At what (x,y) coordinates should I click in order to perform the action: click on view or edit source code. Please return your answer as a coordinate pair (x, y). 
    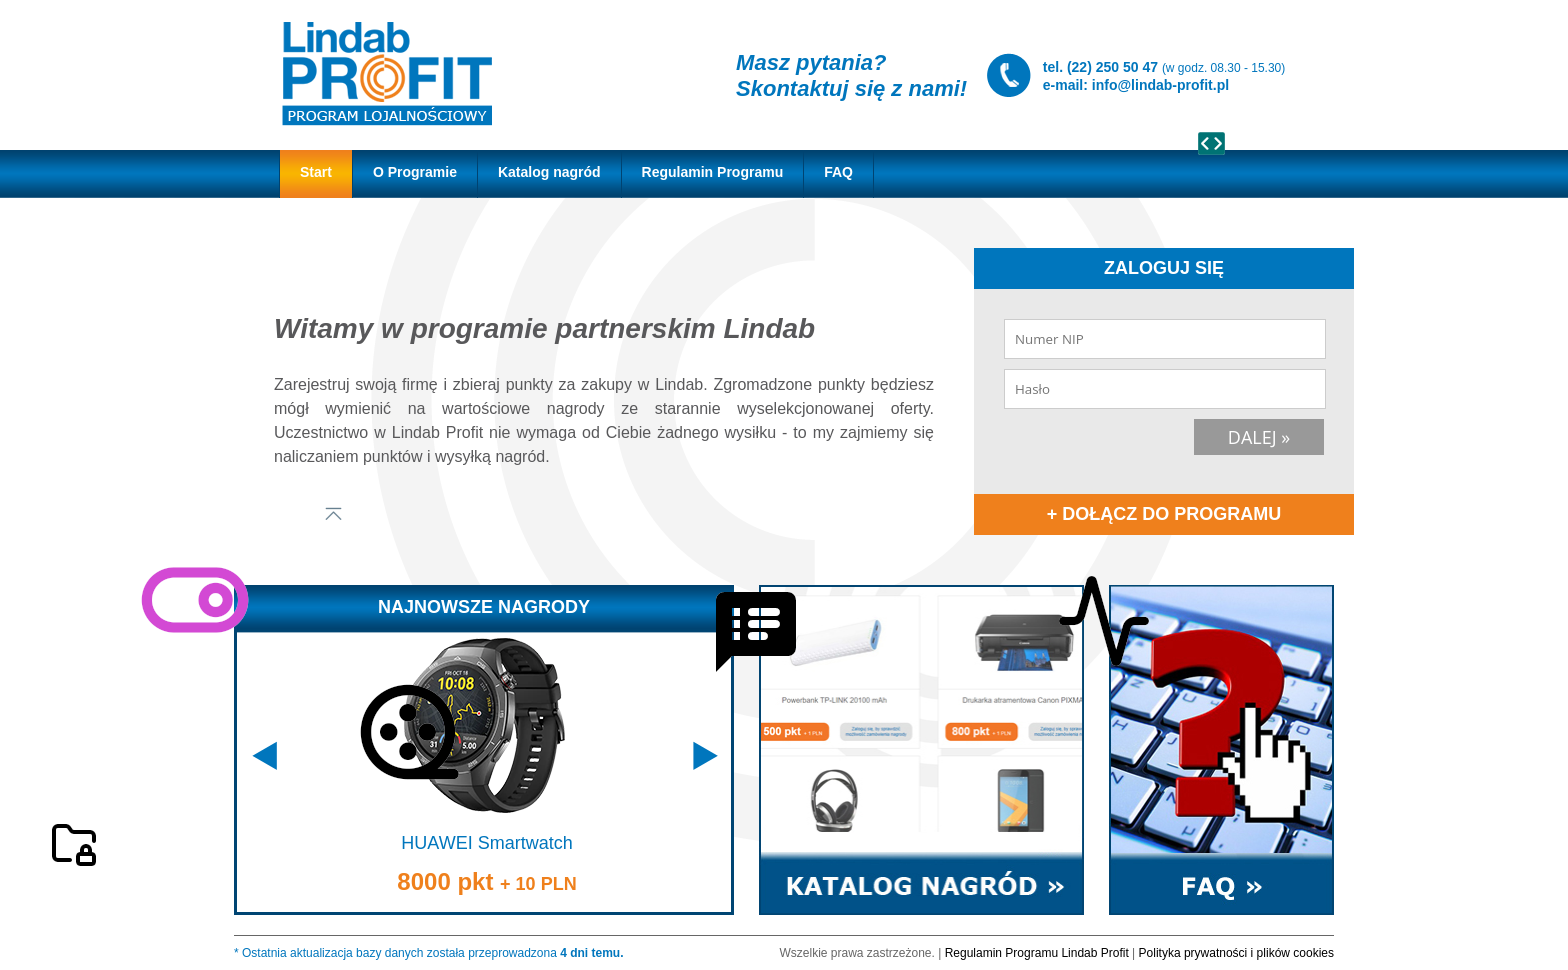
    Looking at the image, I should click on (1211, 143).